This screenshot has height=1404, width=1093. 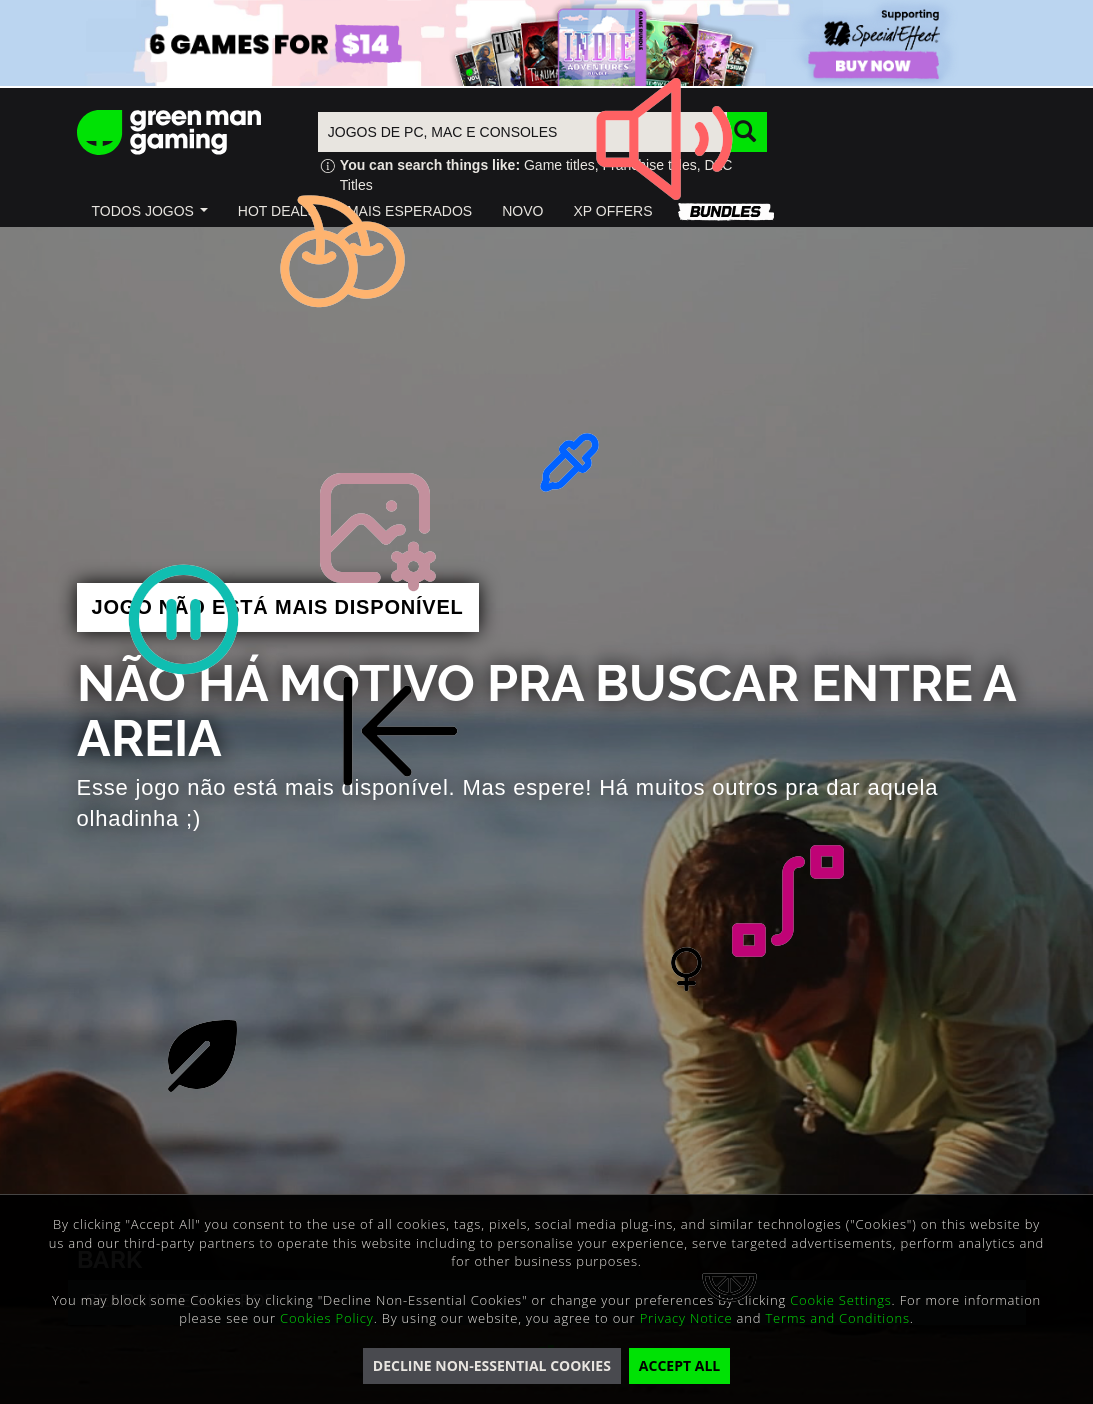 I want to click on pause media playback, so click(x=183, y=619).